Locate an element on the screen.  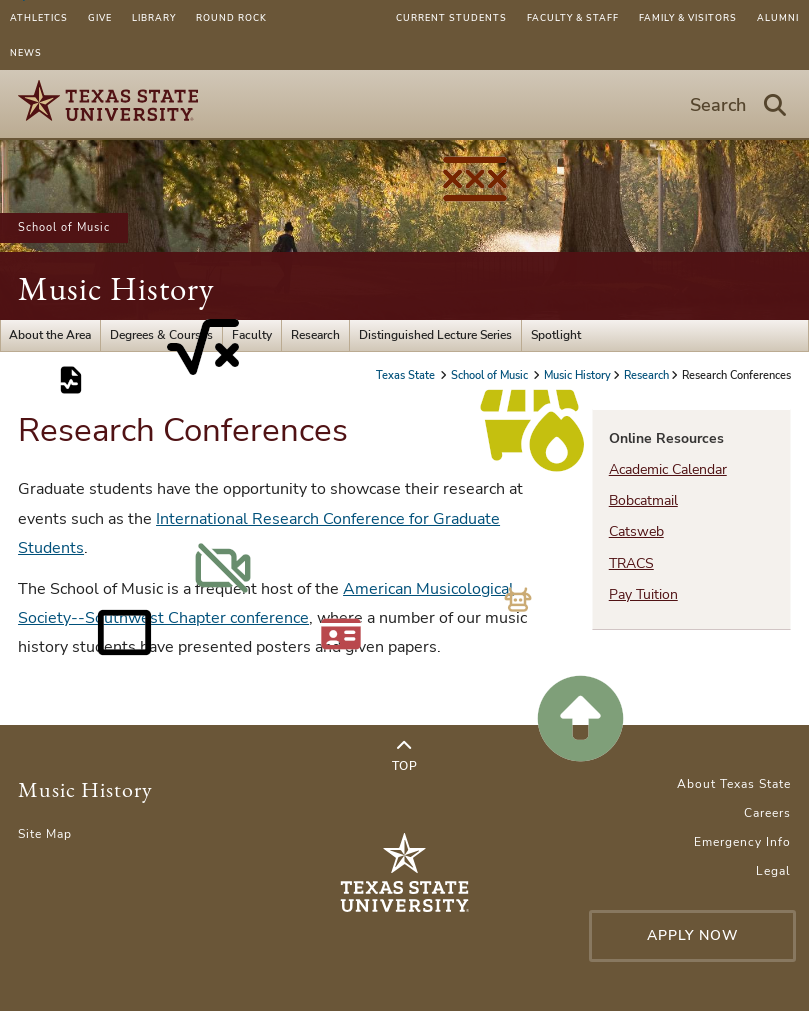
represents a container or frame element is located at coordinates (124, 632).